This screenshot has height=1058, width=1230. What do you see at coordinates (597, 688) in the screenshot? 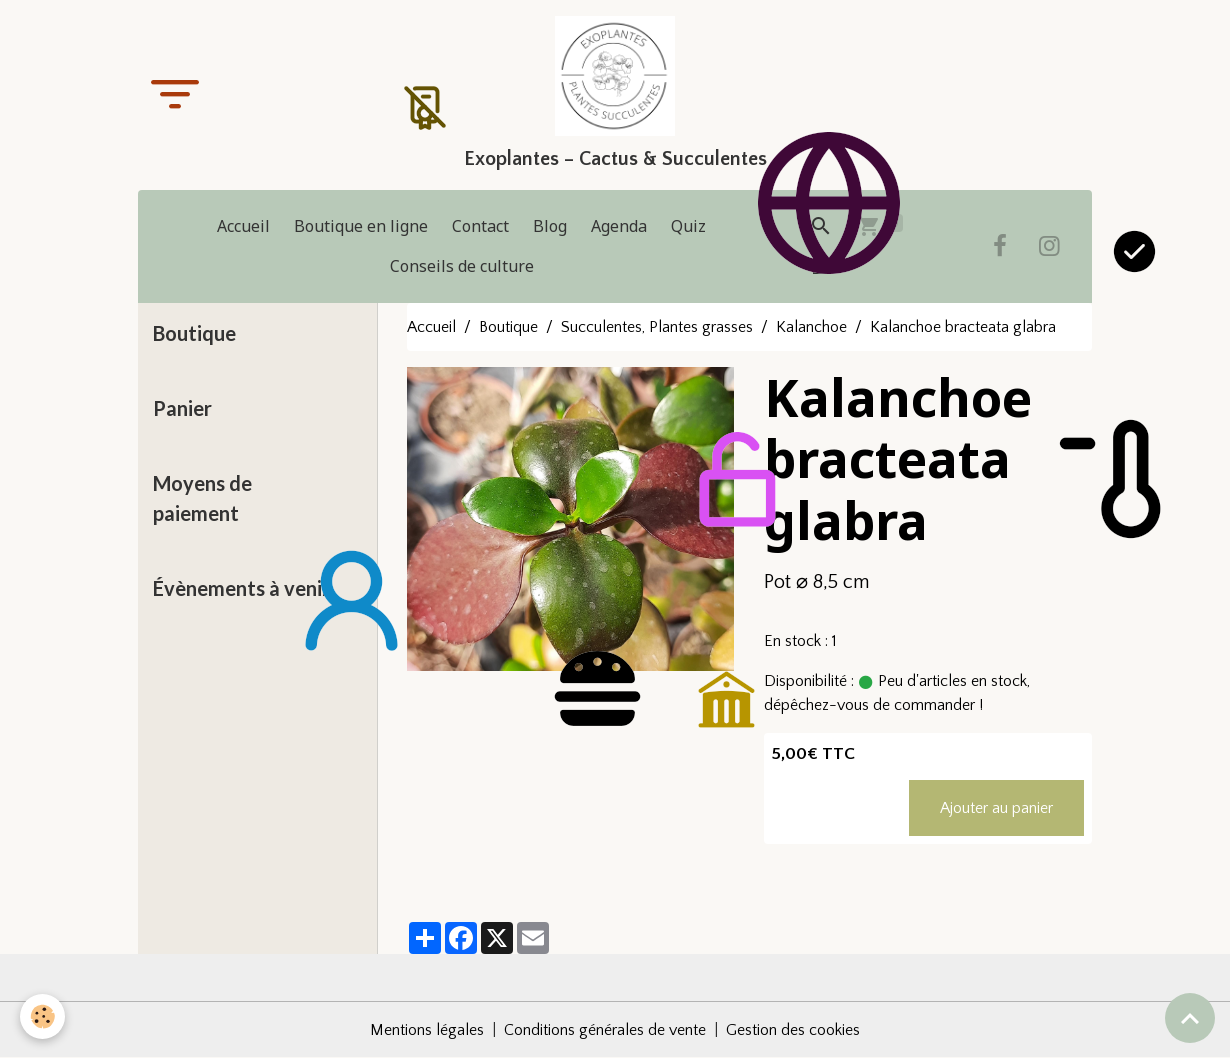
I see `access food or restaurant options` at bounding box center [597, 688].